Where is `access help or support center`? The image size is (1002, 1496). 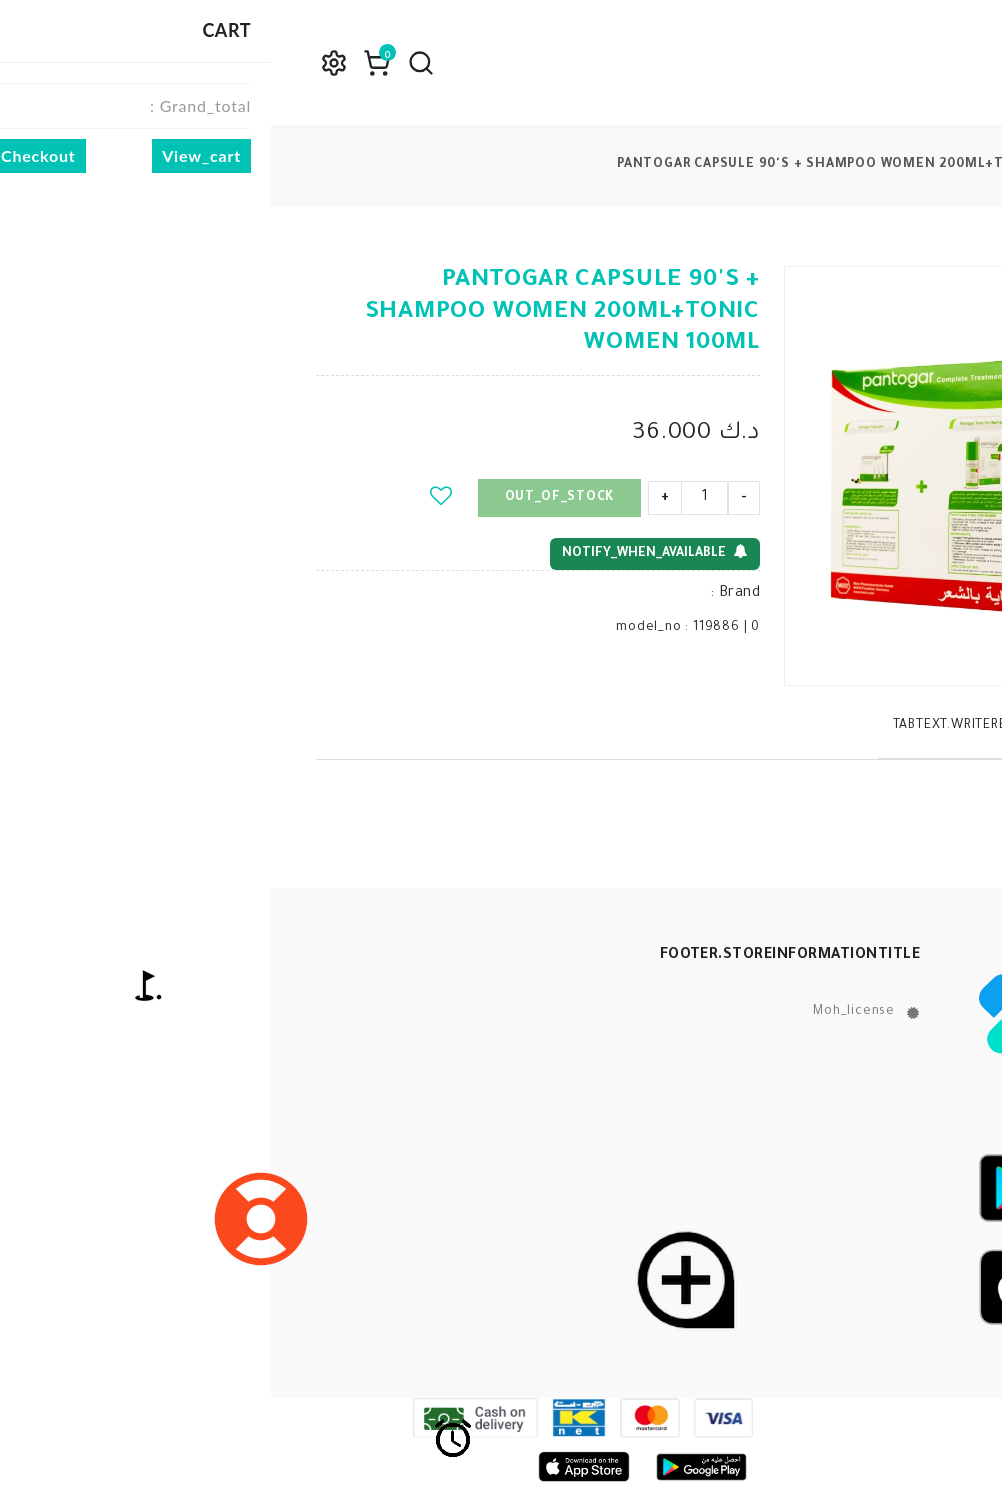 access help or support center is located at coordinates (261, 1219).